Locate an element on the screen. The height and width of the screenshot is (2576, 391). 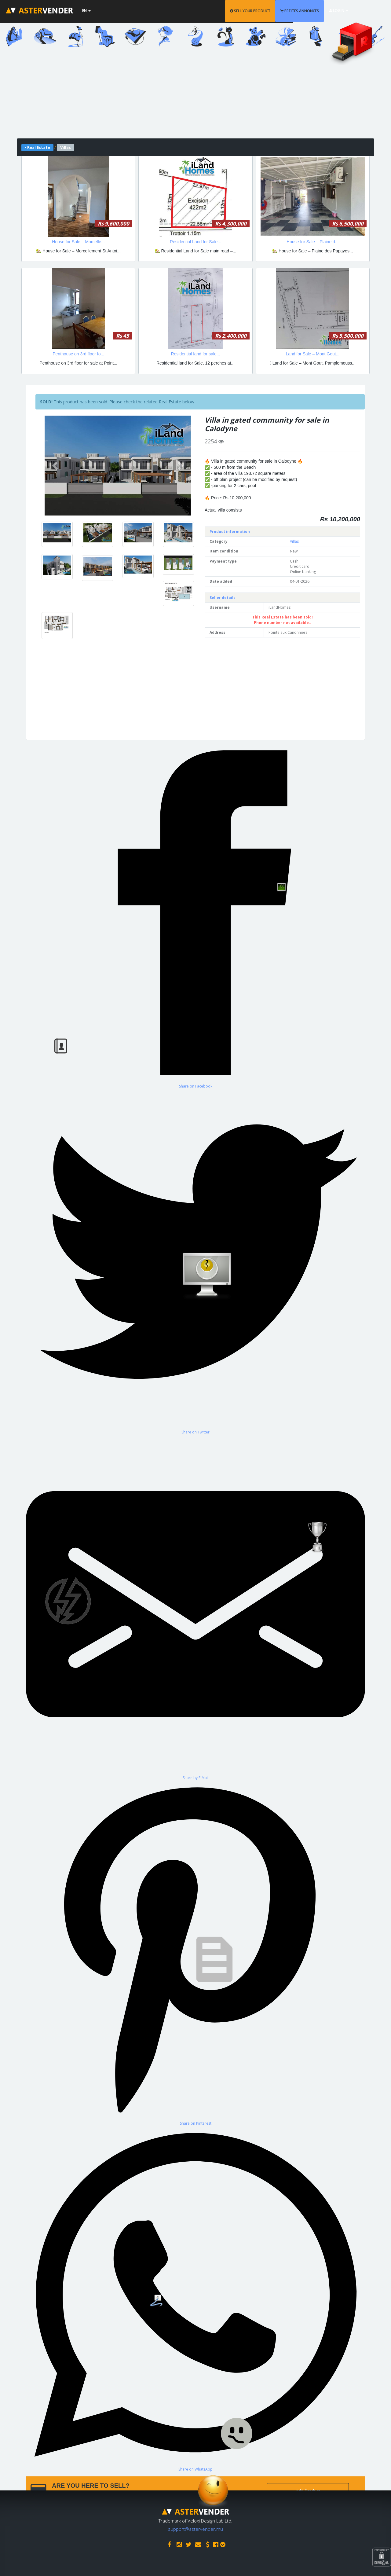
indicates second place achievement or silver-tier ranking is located at coordinates (318, 1537).